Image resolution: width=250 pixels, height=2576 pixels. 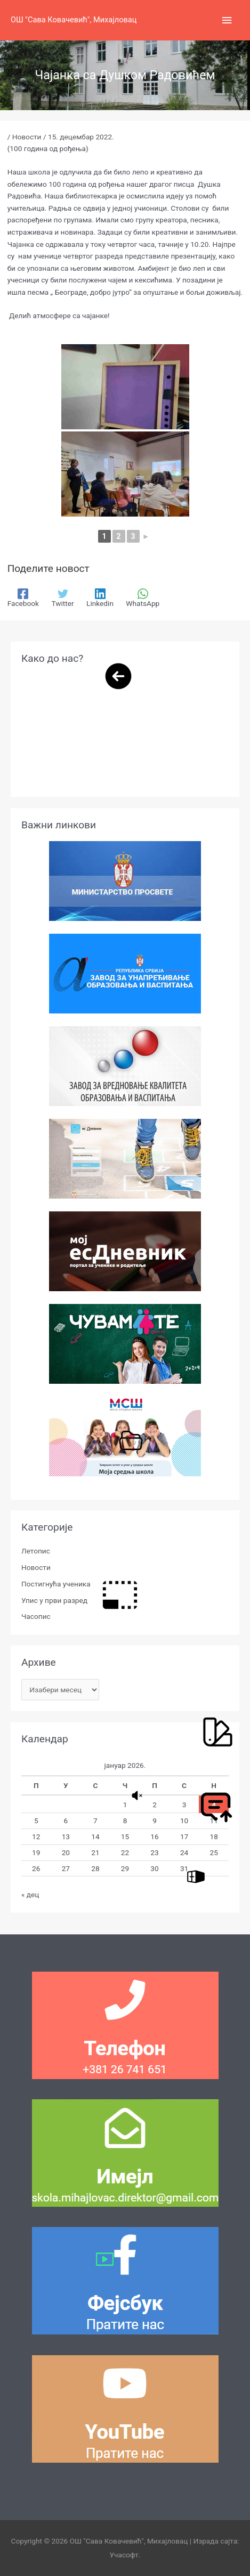 I want to click on view contents of an open folder, so click(x=131, y=1440).